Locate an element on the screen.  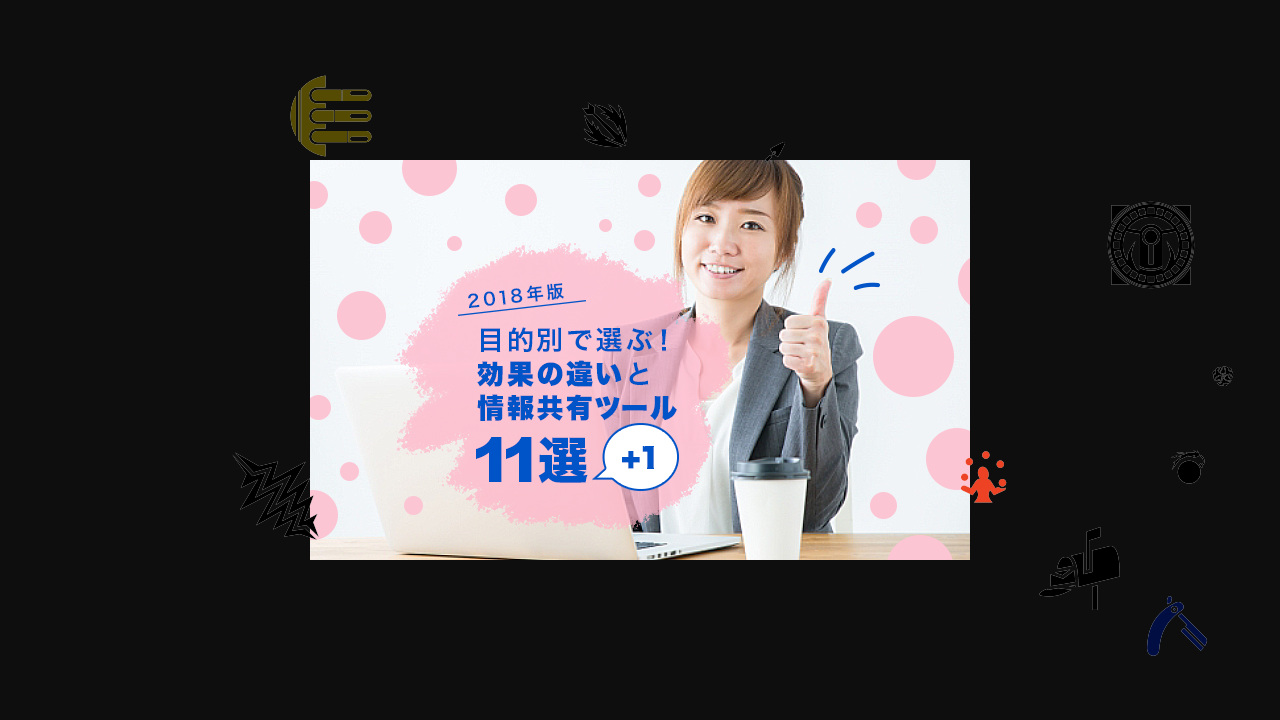
grab or drag interaction gesture is located at coordinates (331, 116).